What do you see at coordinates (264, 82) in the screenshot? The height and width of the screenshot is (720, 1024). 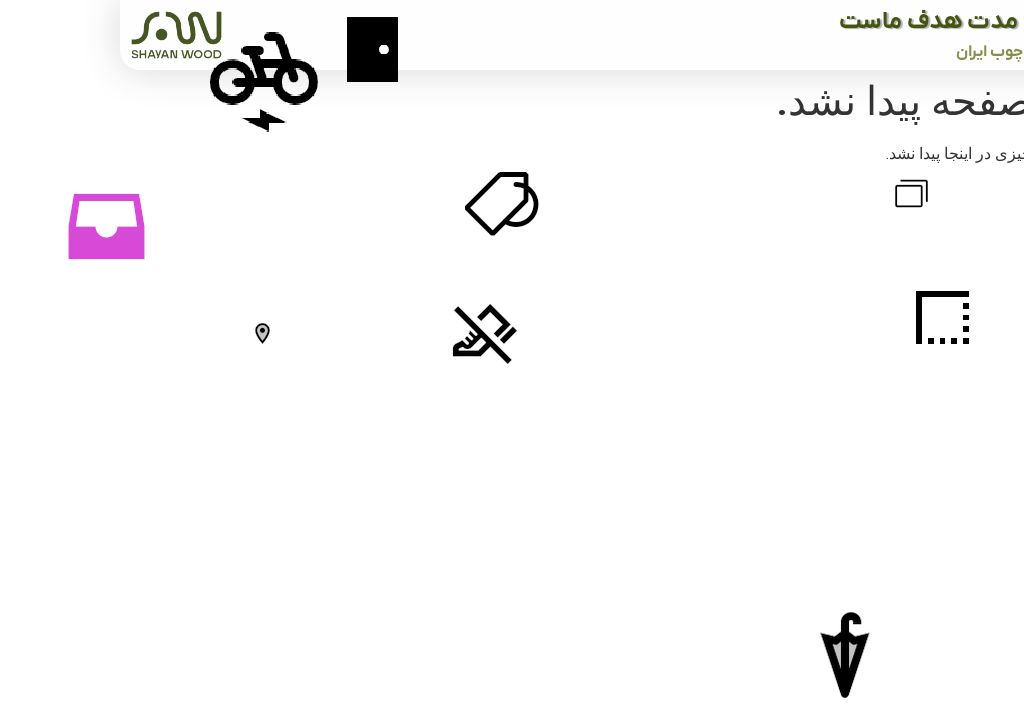 I see `select electric bike as transportation mode` at bounding box center [264, 82].